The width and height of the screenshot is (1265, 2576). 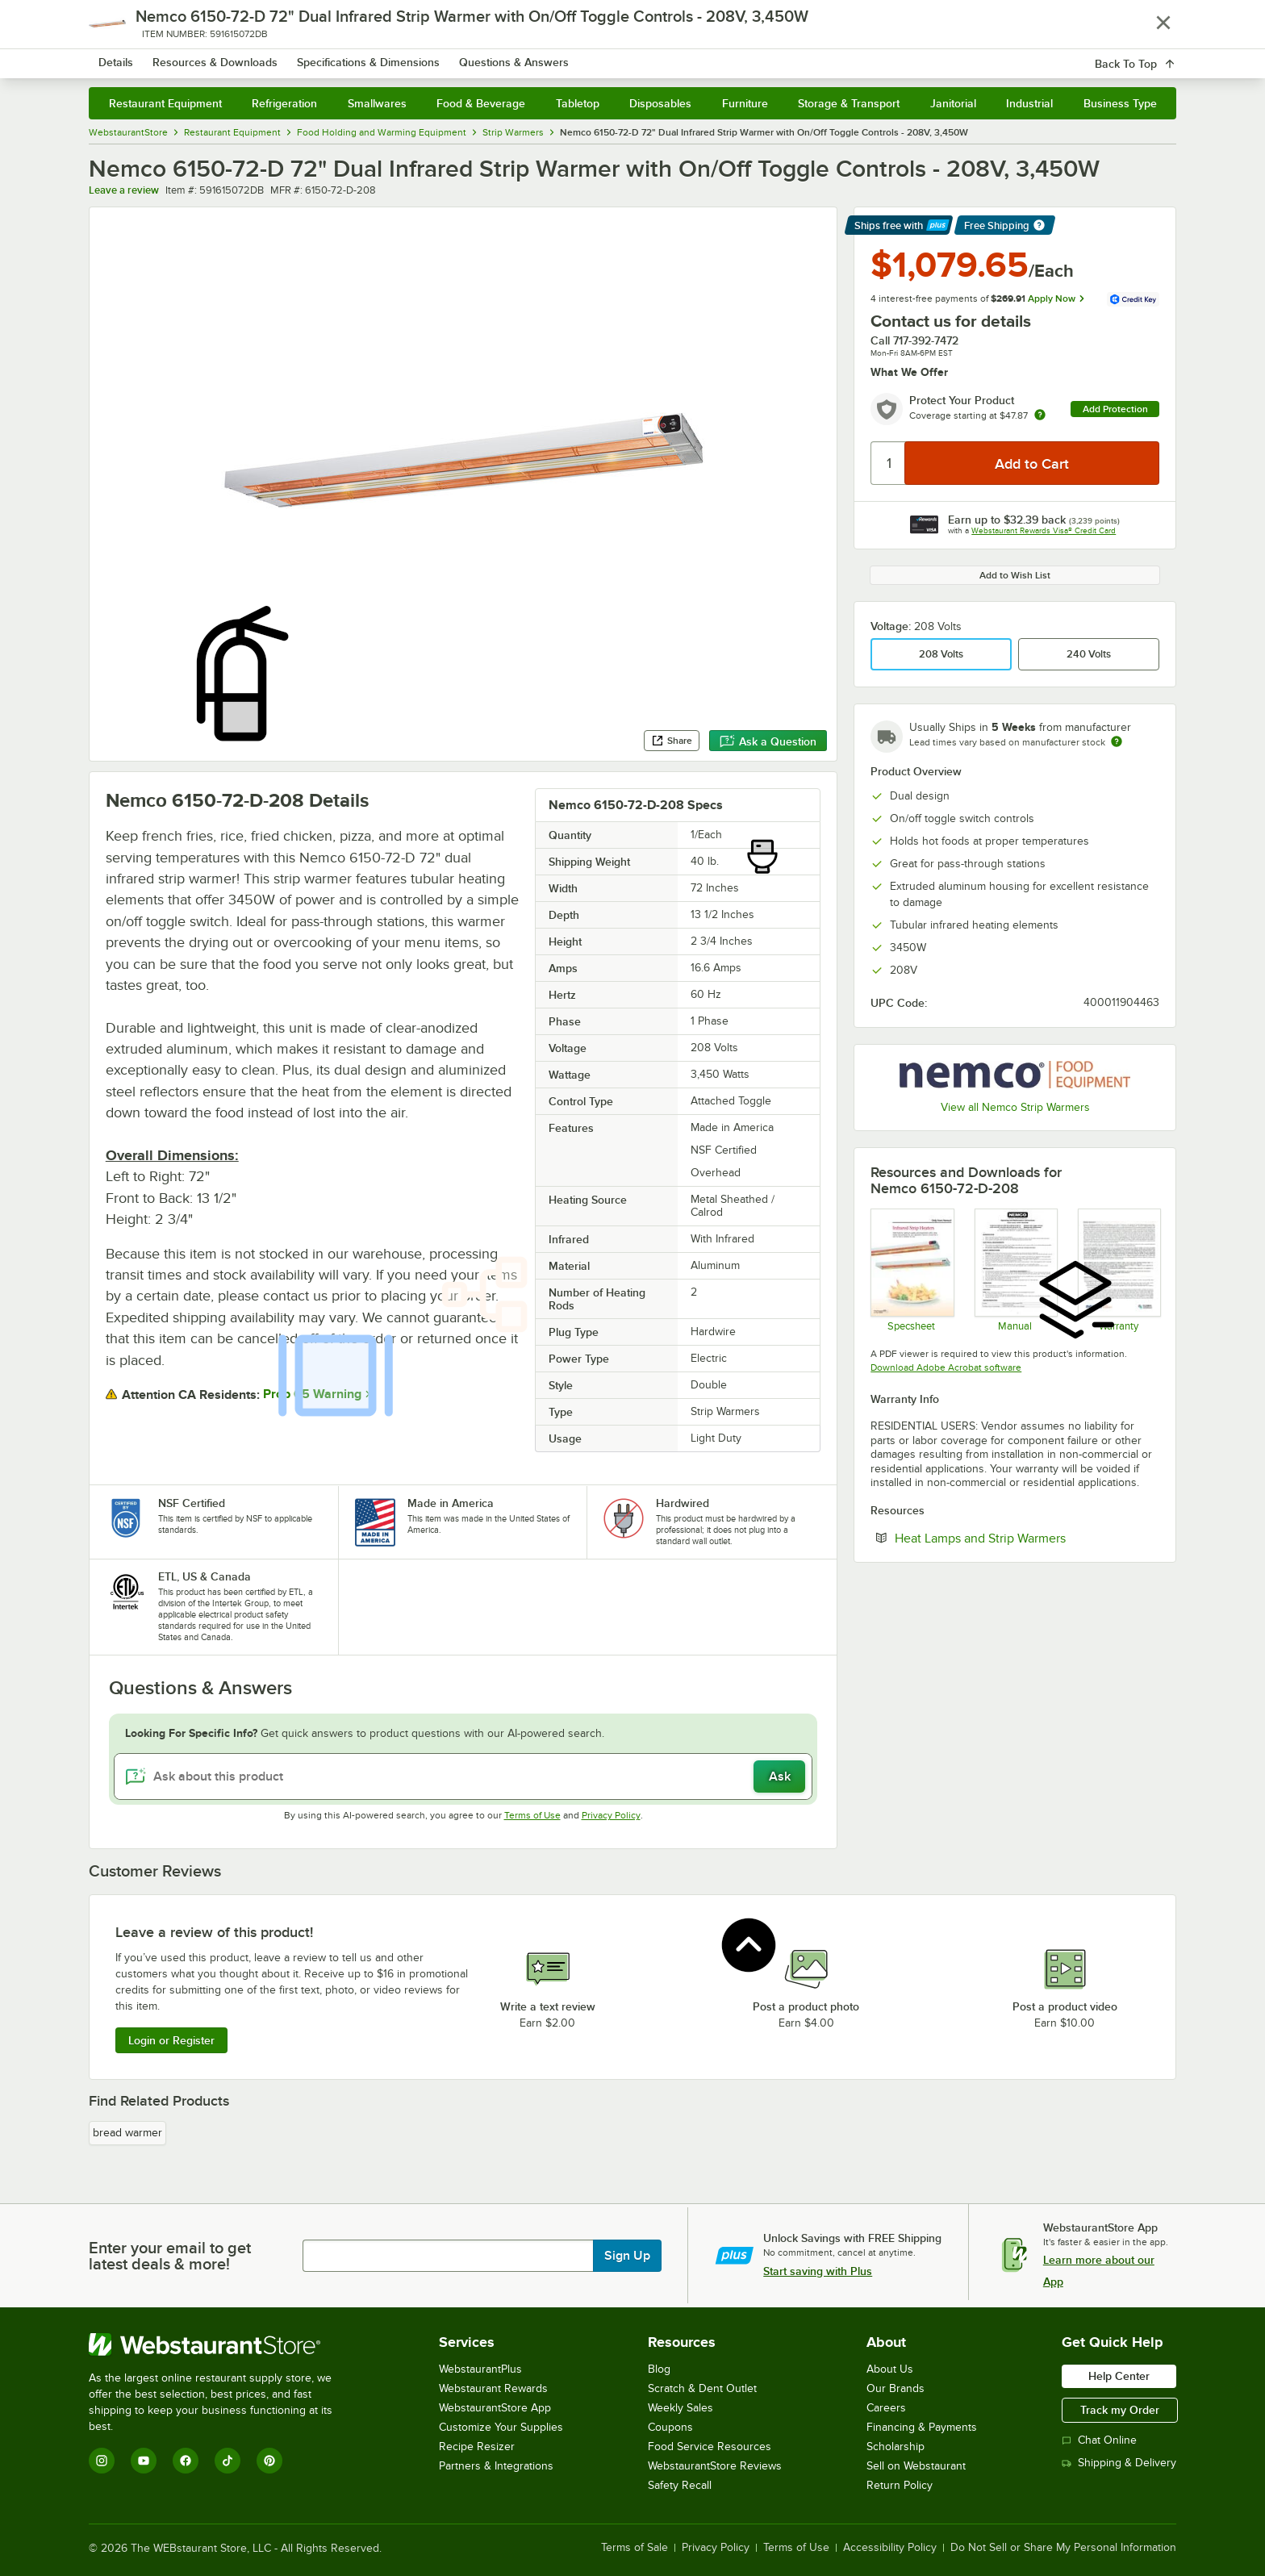 I want to click on remove a layer from the stack, so click(x=1075, y=1300).